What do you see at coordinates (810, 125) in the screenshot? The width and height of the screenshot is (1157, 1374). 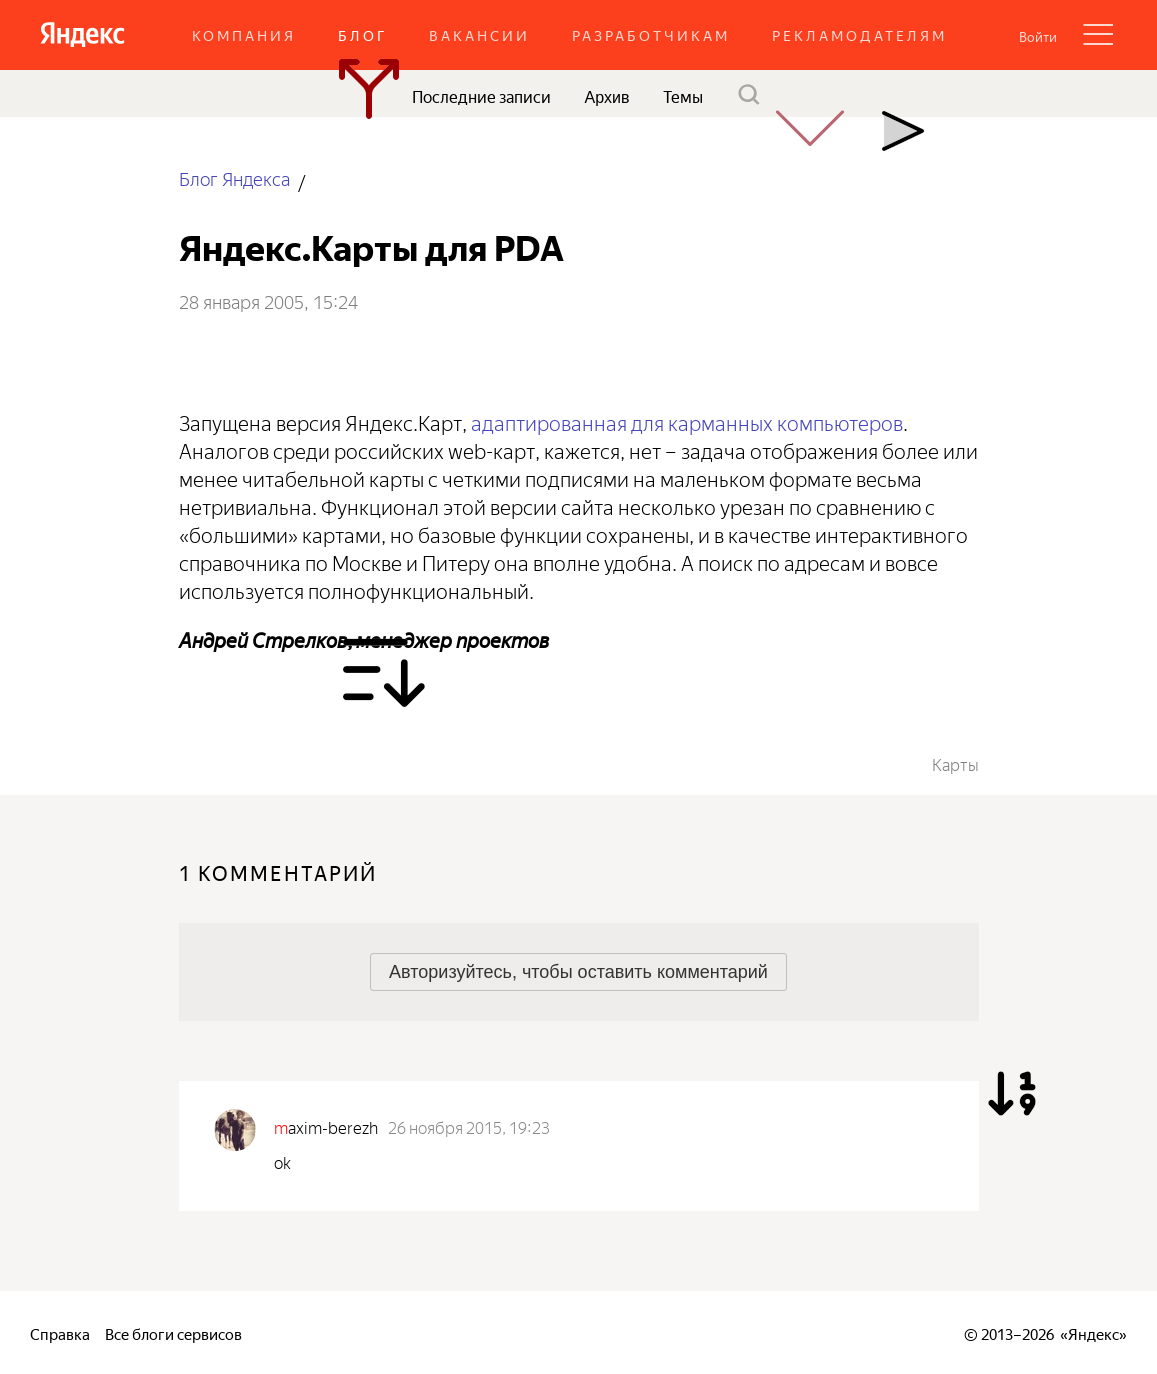 I see `expand a dropdown menu` at bounding box center [810, 125].